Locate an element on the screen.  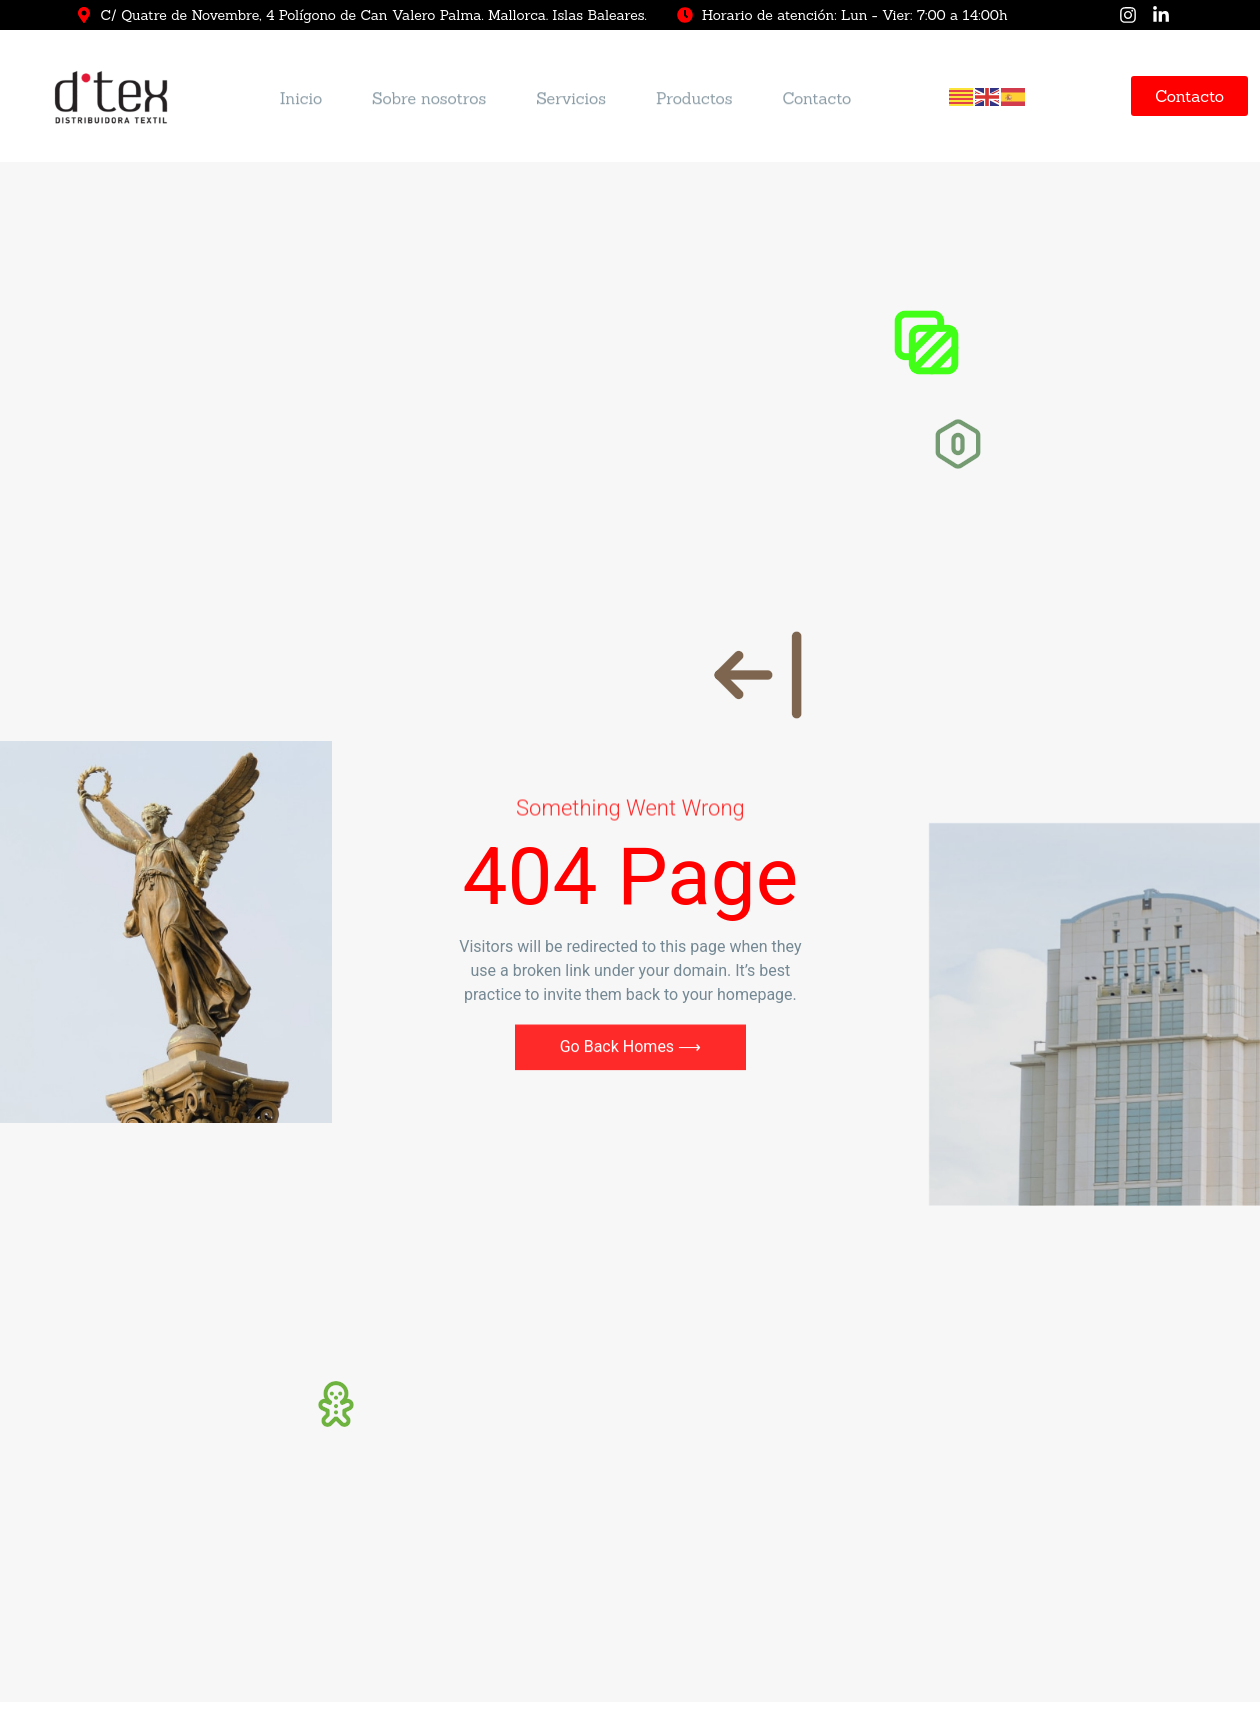
access holiday or seasonal content is located at coordinates (336, 1404).